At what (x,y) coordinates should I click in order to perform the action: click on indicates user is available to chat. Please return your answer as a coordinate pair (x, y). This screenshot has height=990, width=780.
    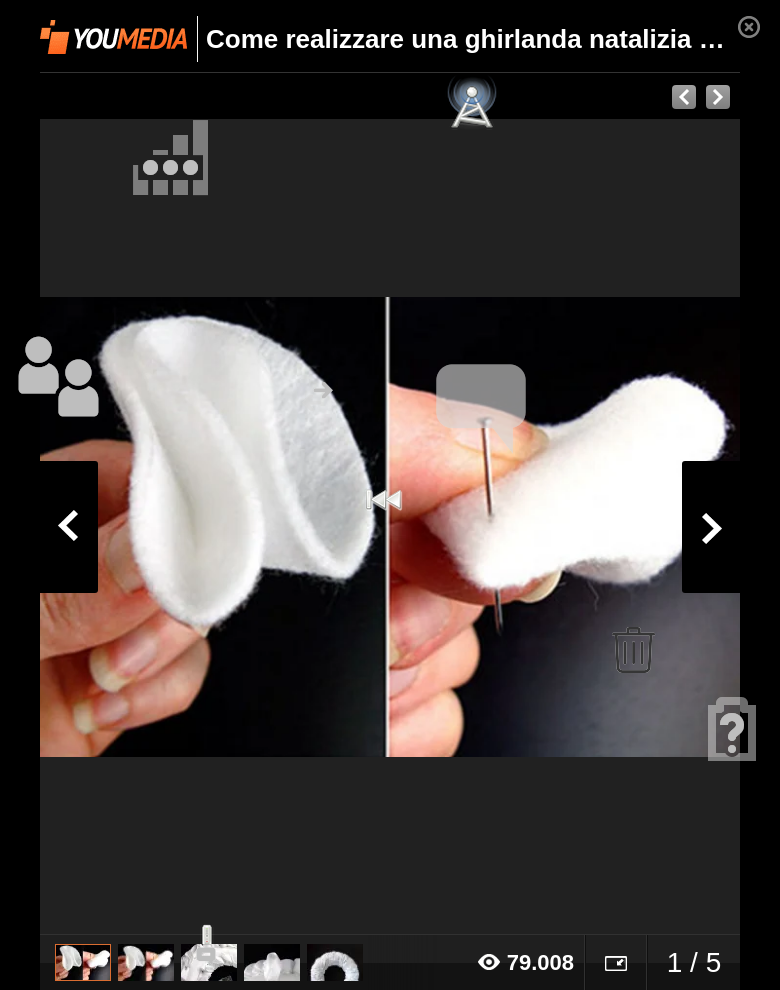
    Looking at the image, I should click on (481, 409).